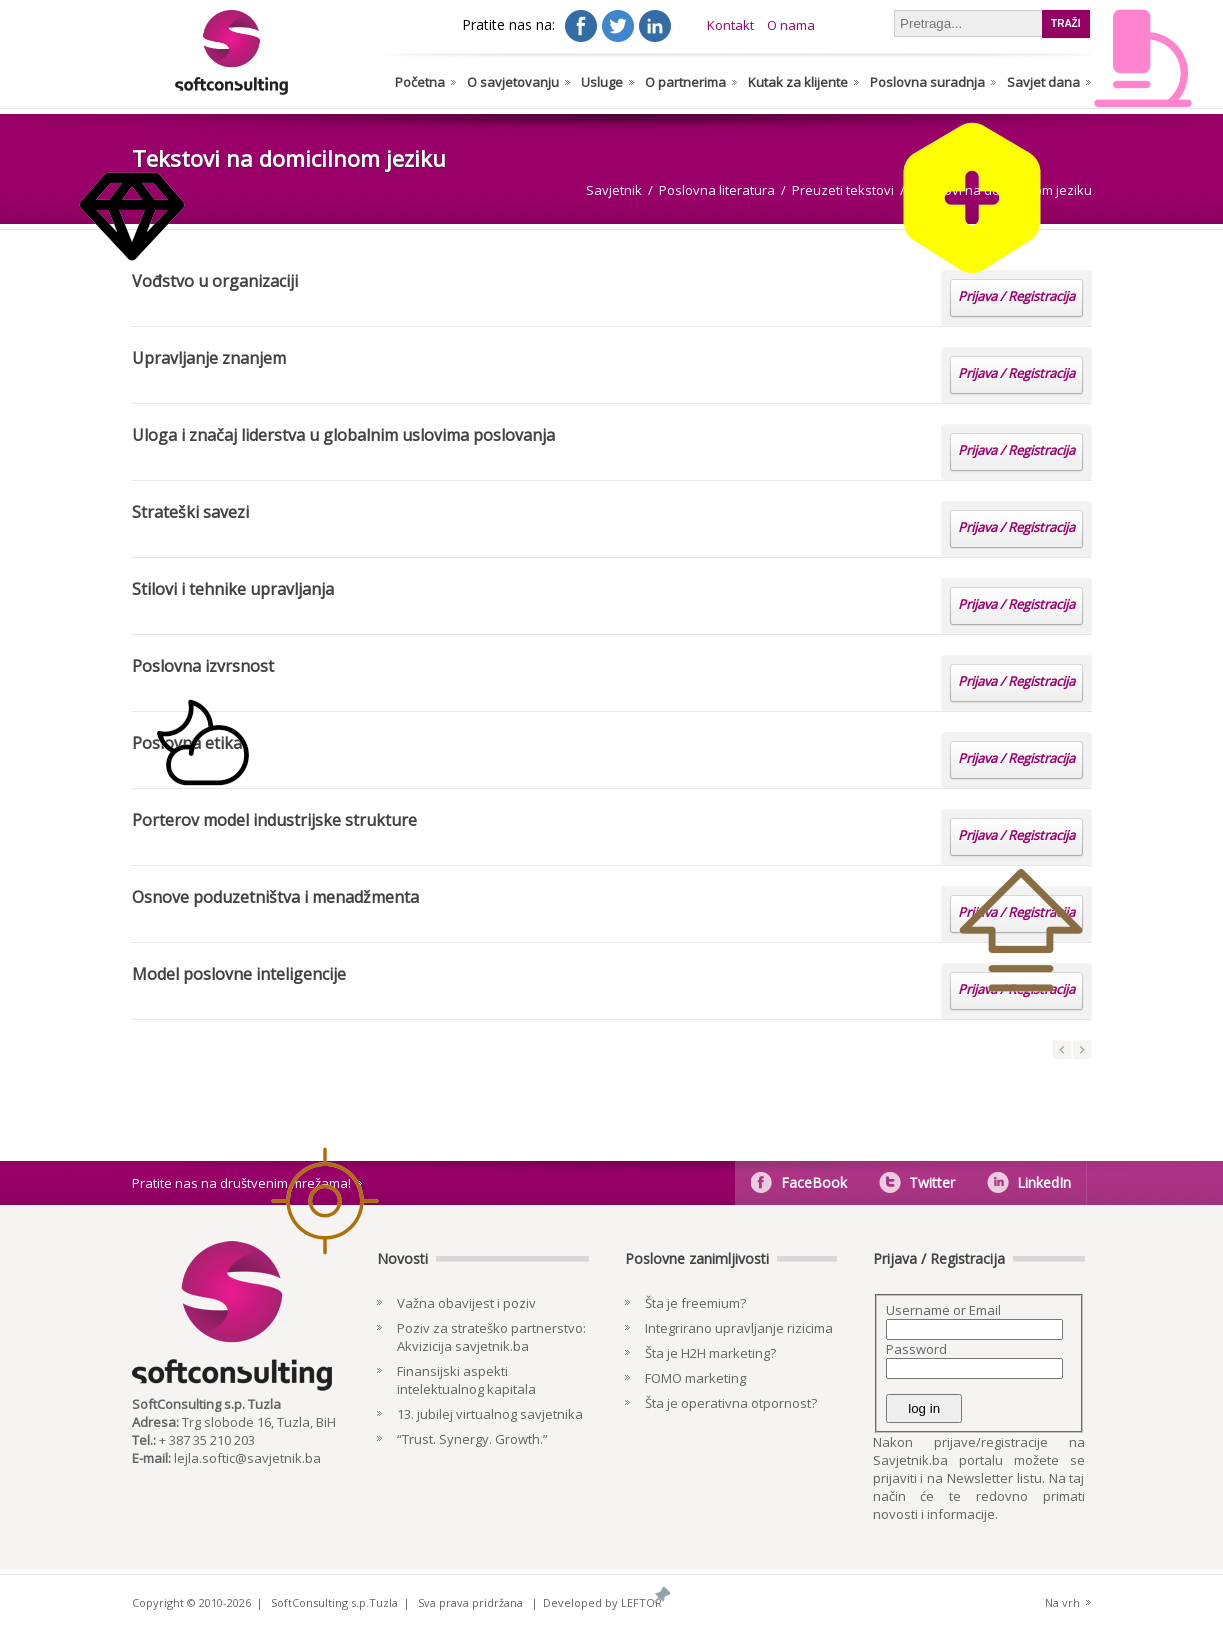 The width and height of the screenshot is (1223, 1630). I want to click on add a new item or module, so click(972, 198).